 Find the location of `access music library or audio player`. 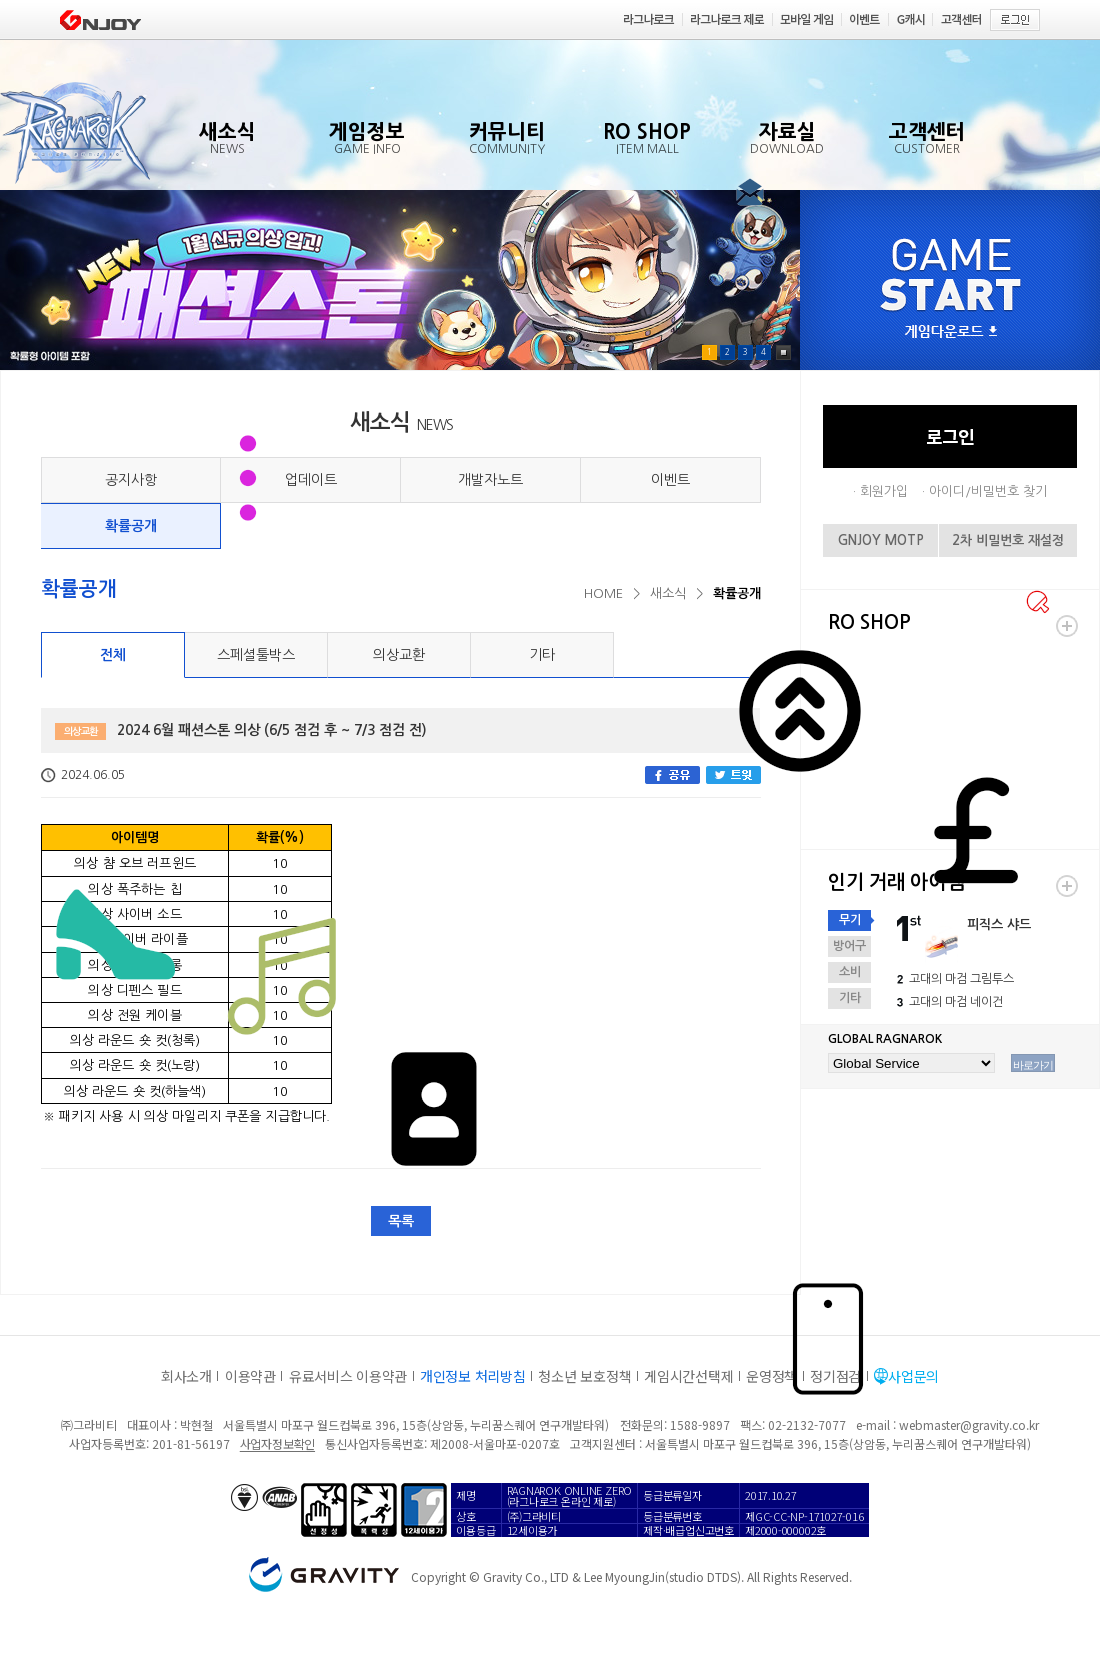

access music library or audio player is located at coordinates (288, 978).